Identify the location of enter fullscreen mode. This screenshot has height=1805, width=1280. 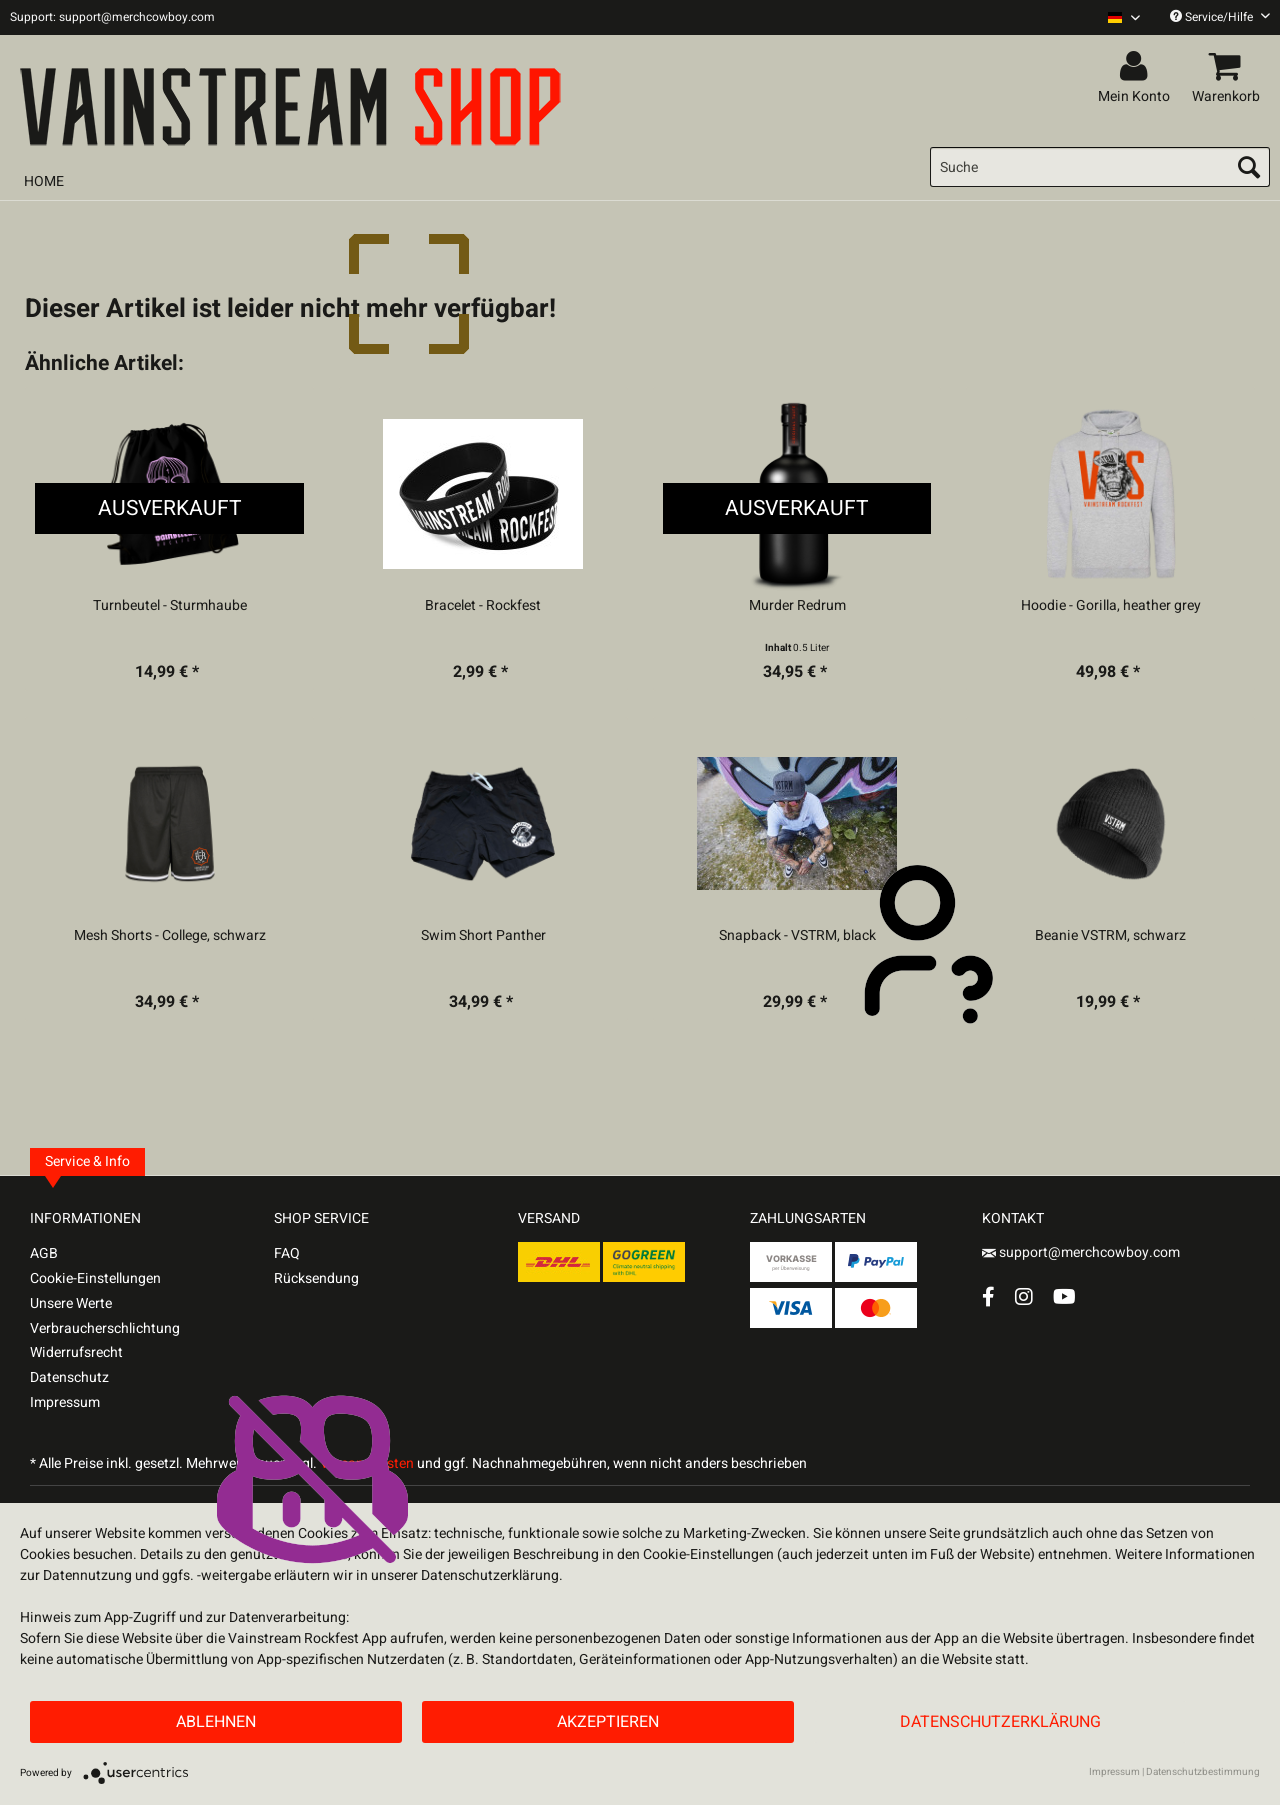
(409, 294).